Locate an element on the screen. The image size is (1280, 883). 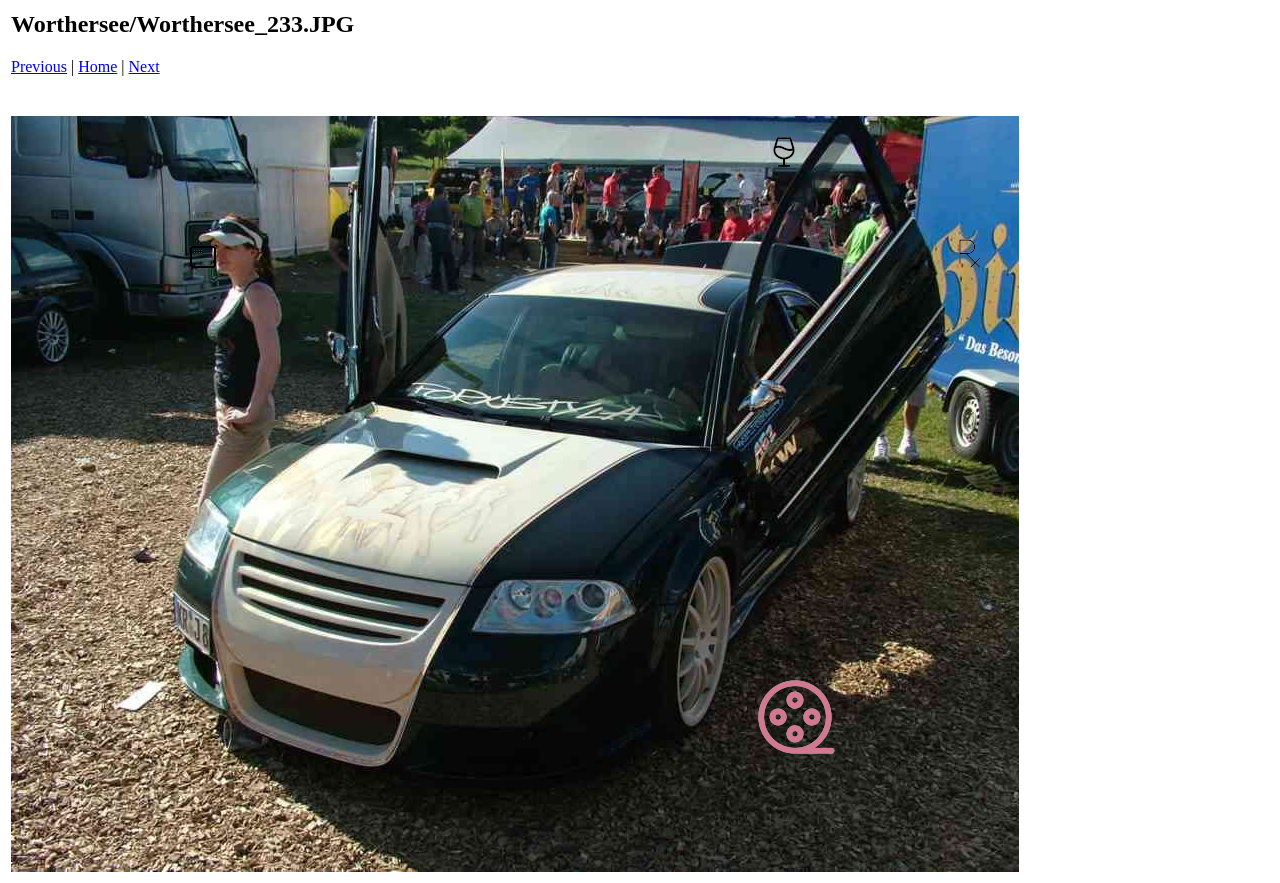
access video or film library is located at coordinates (795, 717).